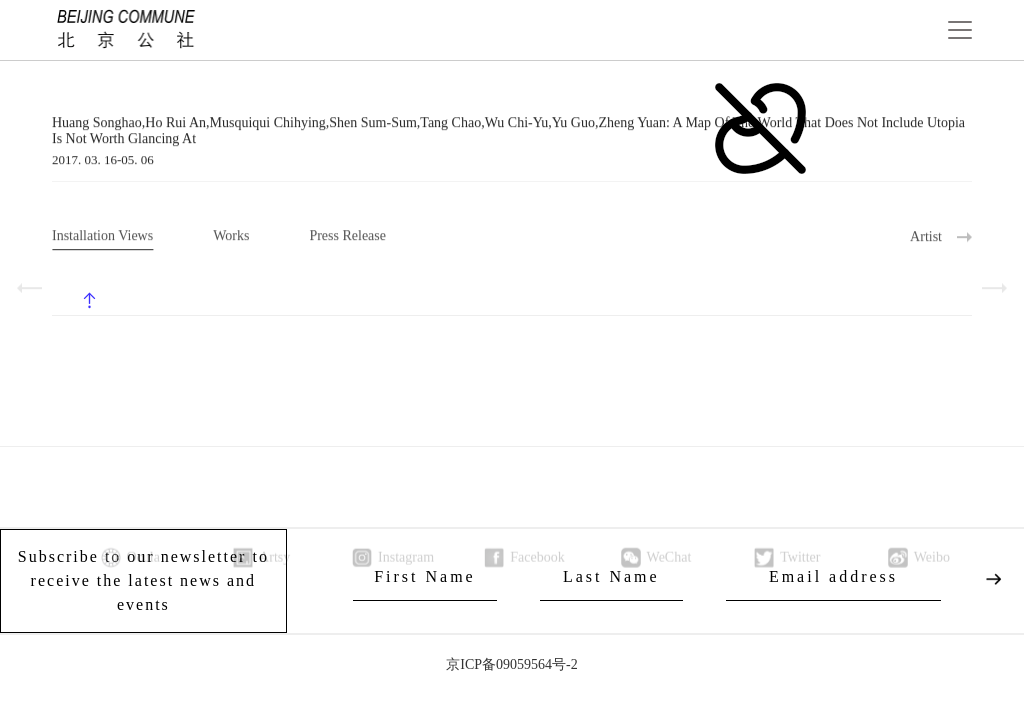  Describe the element at coordinates (89, 300) in the screenshot. I see `upload from current location` at that location.